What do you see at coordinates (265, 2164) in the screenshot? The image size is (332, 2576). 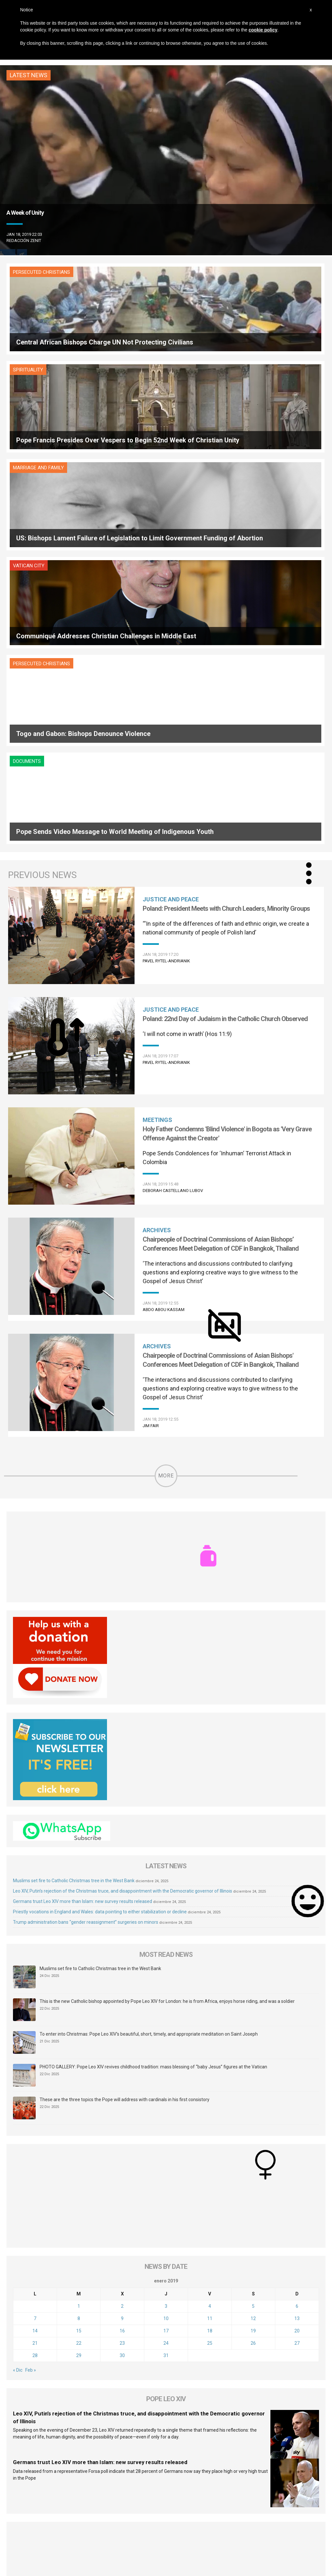 I see `indicates female gender option` at bounding box center [265, 2164].